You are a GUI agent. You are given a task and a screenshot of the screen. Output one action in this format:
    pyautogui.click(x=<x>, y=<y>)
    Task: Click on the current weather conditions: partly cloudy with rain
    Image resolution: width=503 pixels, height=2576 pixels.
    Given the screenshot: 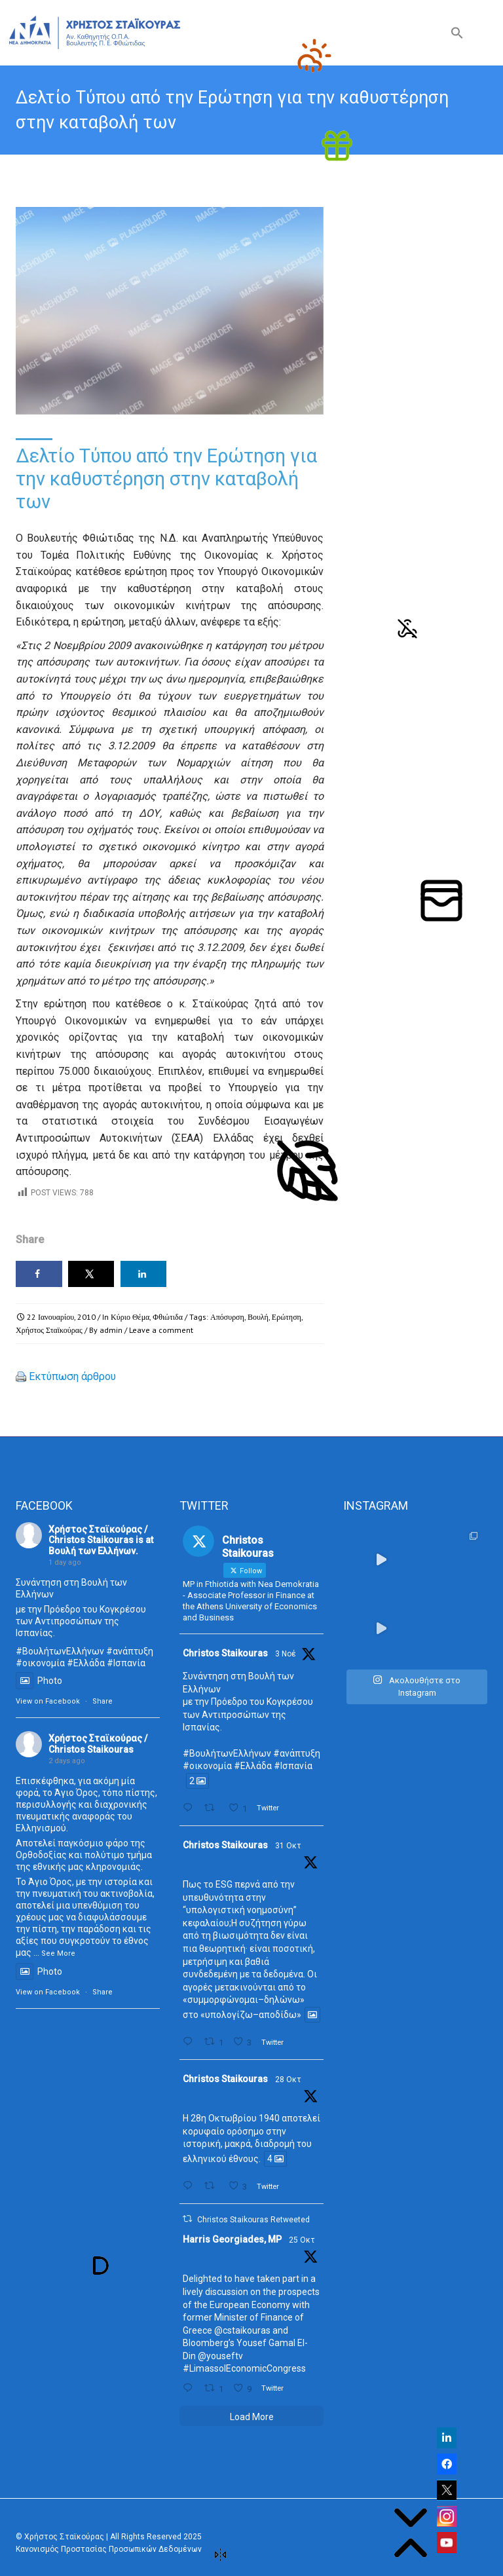 What is the action you would take?
    pyautogui.click(x=314, y=56)
    